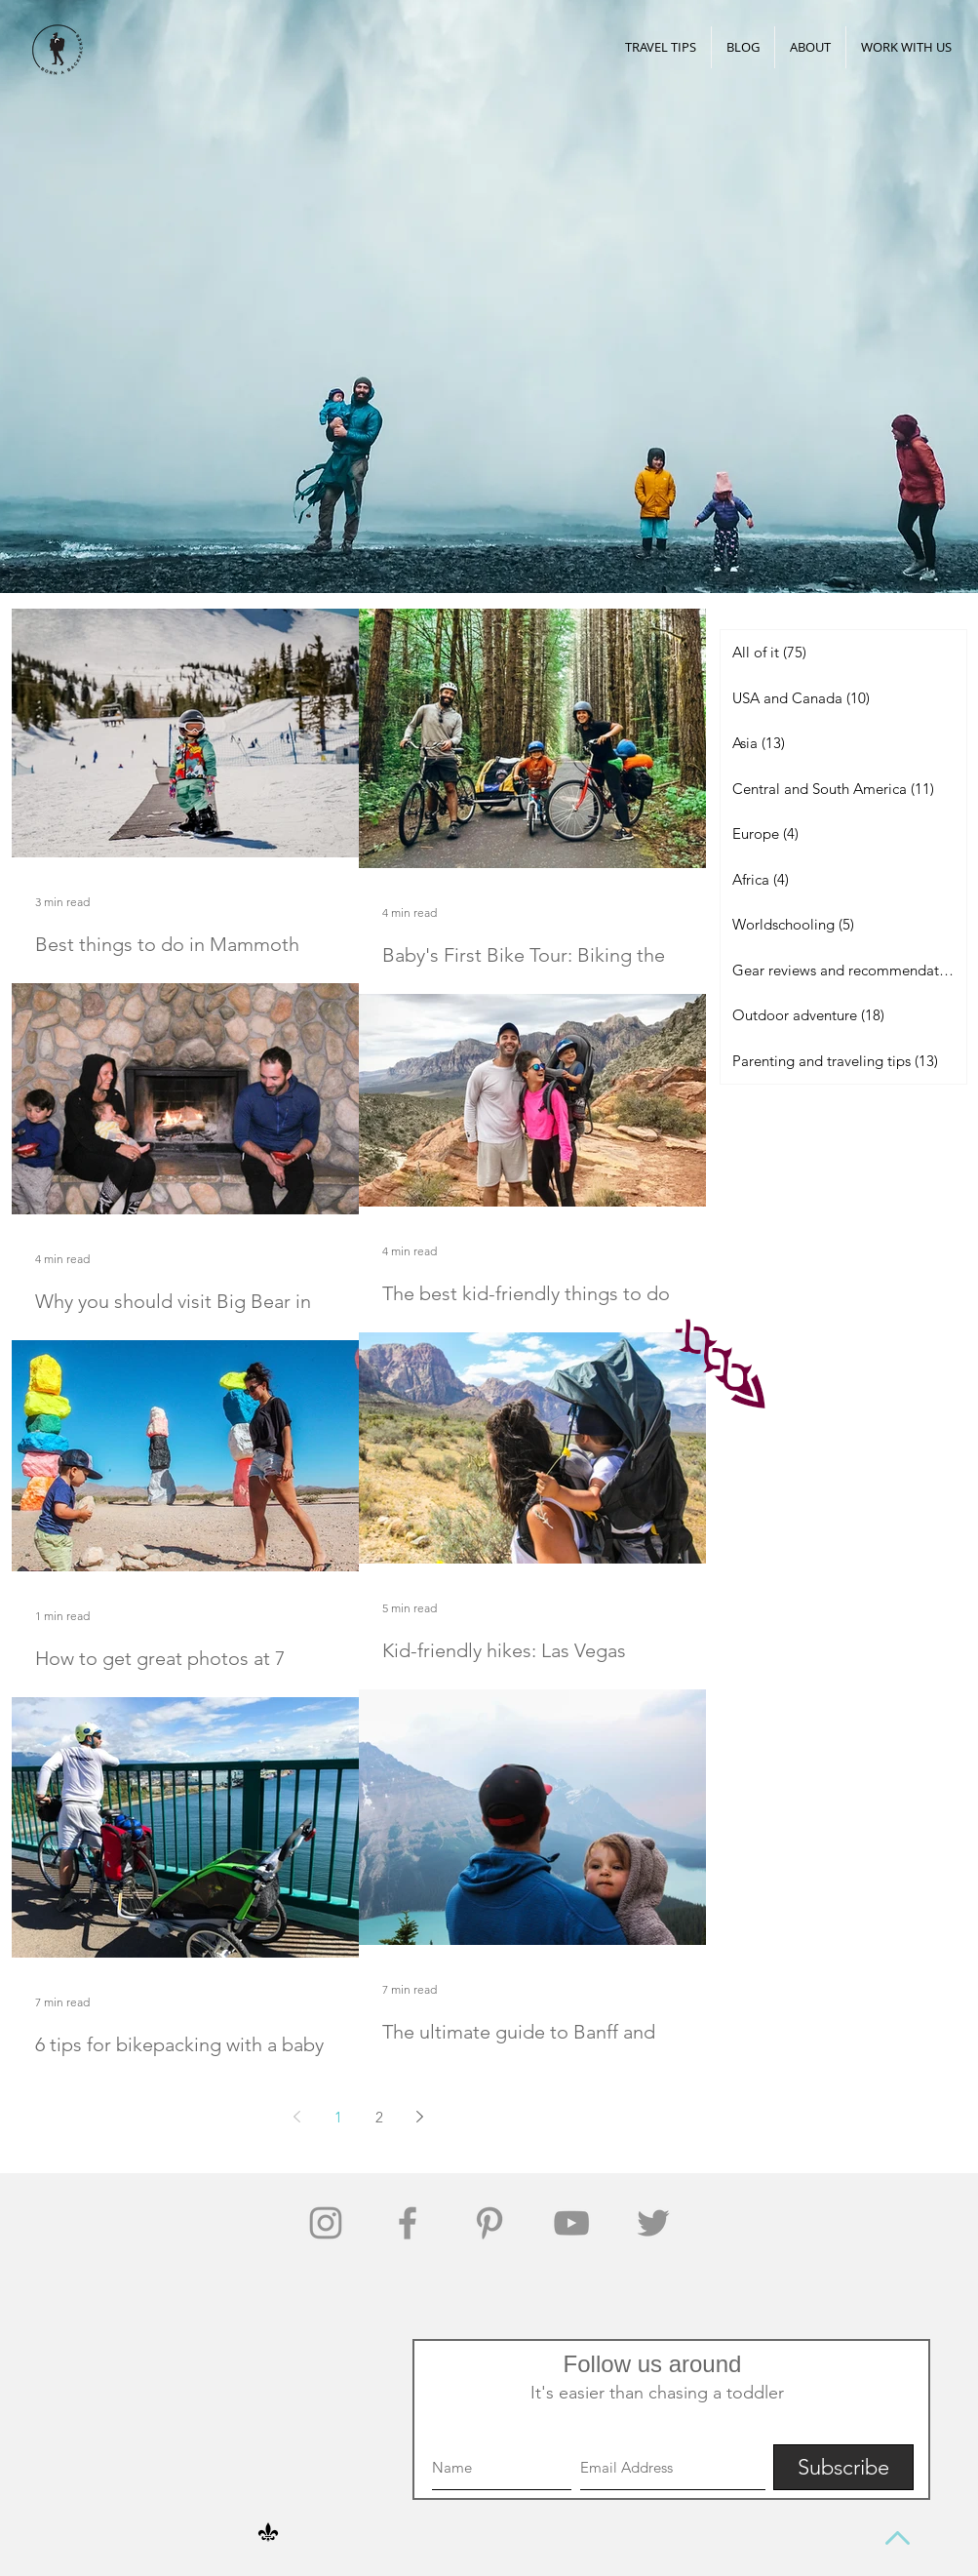 The height and width of the screenshot is (2576, 978). Describe the element at coordinates (268, 2532) in the screenshot. I see `decorative emblem representing French or royal heritage` at that location.